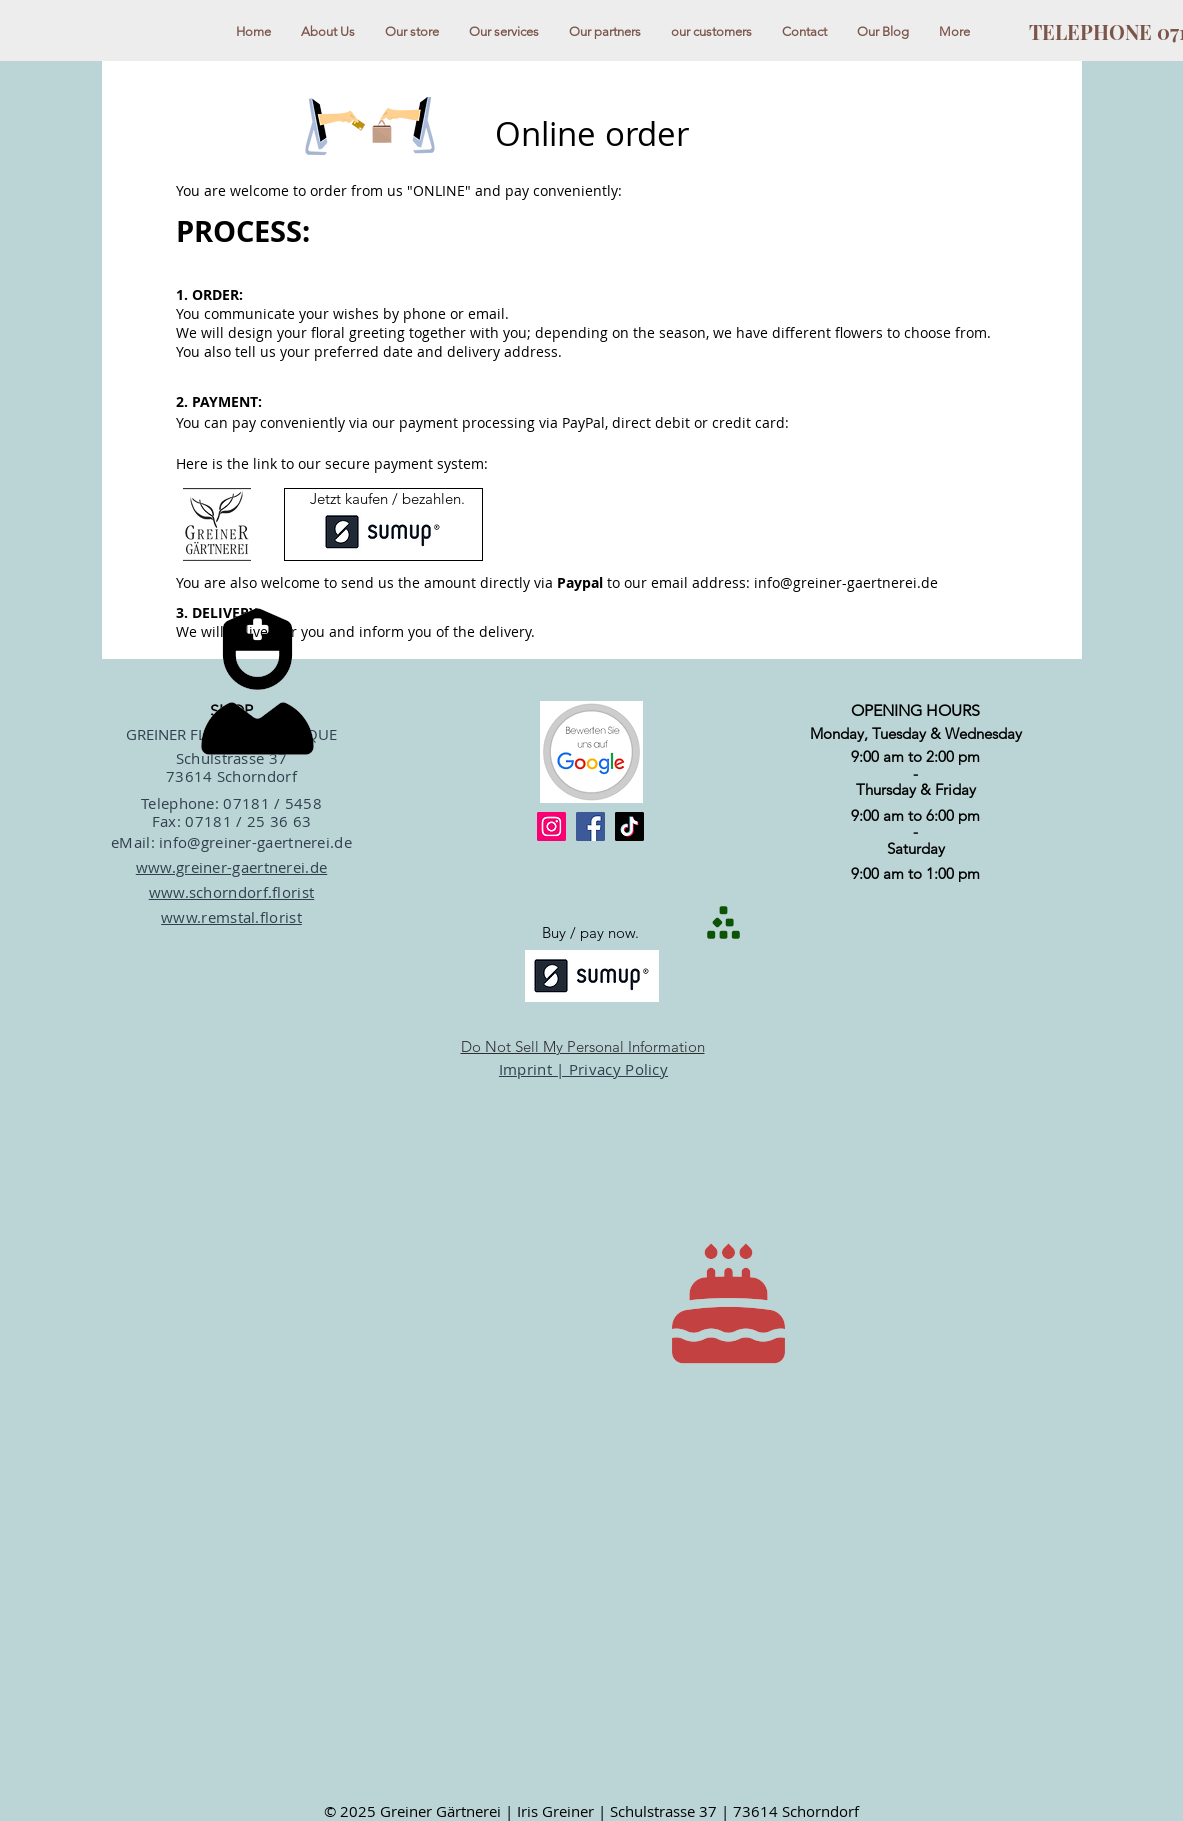 This screenshot has height=1821, width=1183. I want to click on access healthcare or nursing services, so click(257, 685).